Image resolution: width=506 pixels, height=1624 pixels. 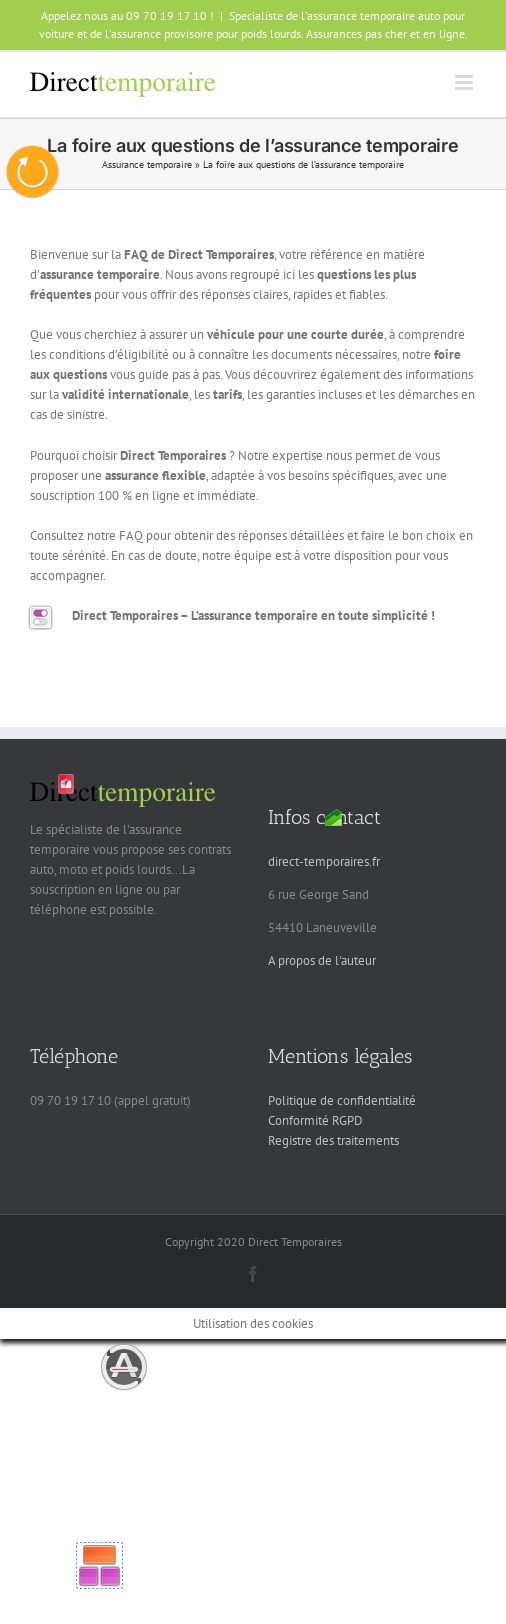 I want to click on restart the system, so click(x=32, y=171).